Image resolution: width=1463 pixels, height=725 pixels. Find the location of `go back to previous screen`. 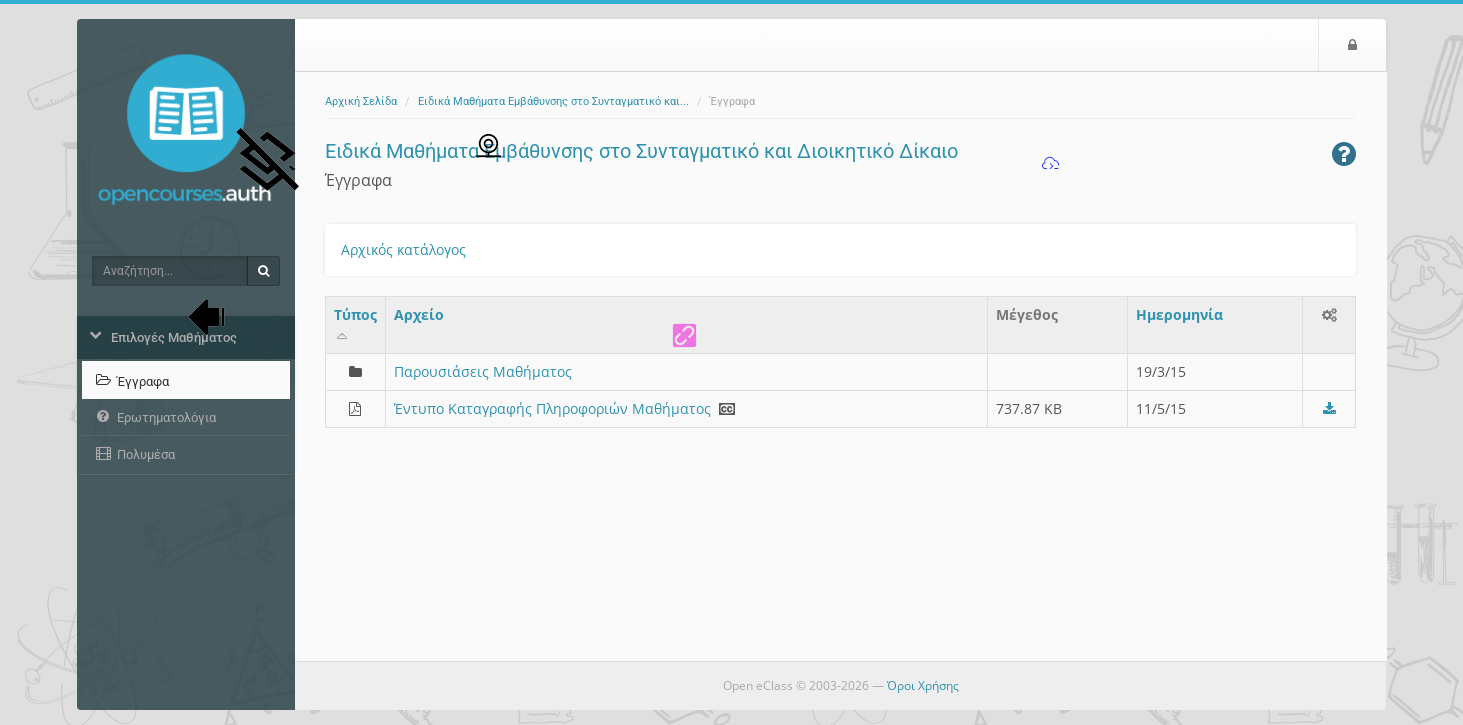

go back to previous screen is located at coordinates (208, 317).